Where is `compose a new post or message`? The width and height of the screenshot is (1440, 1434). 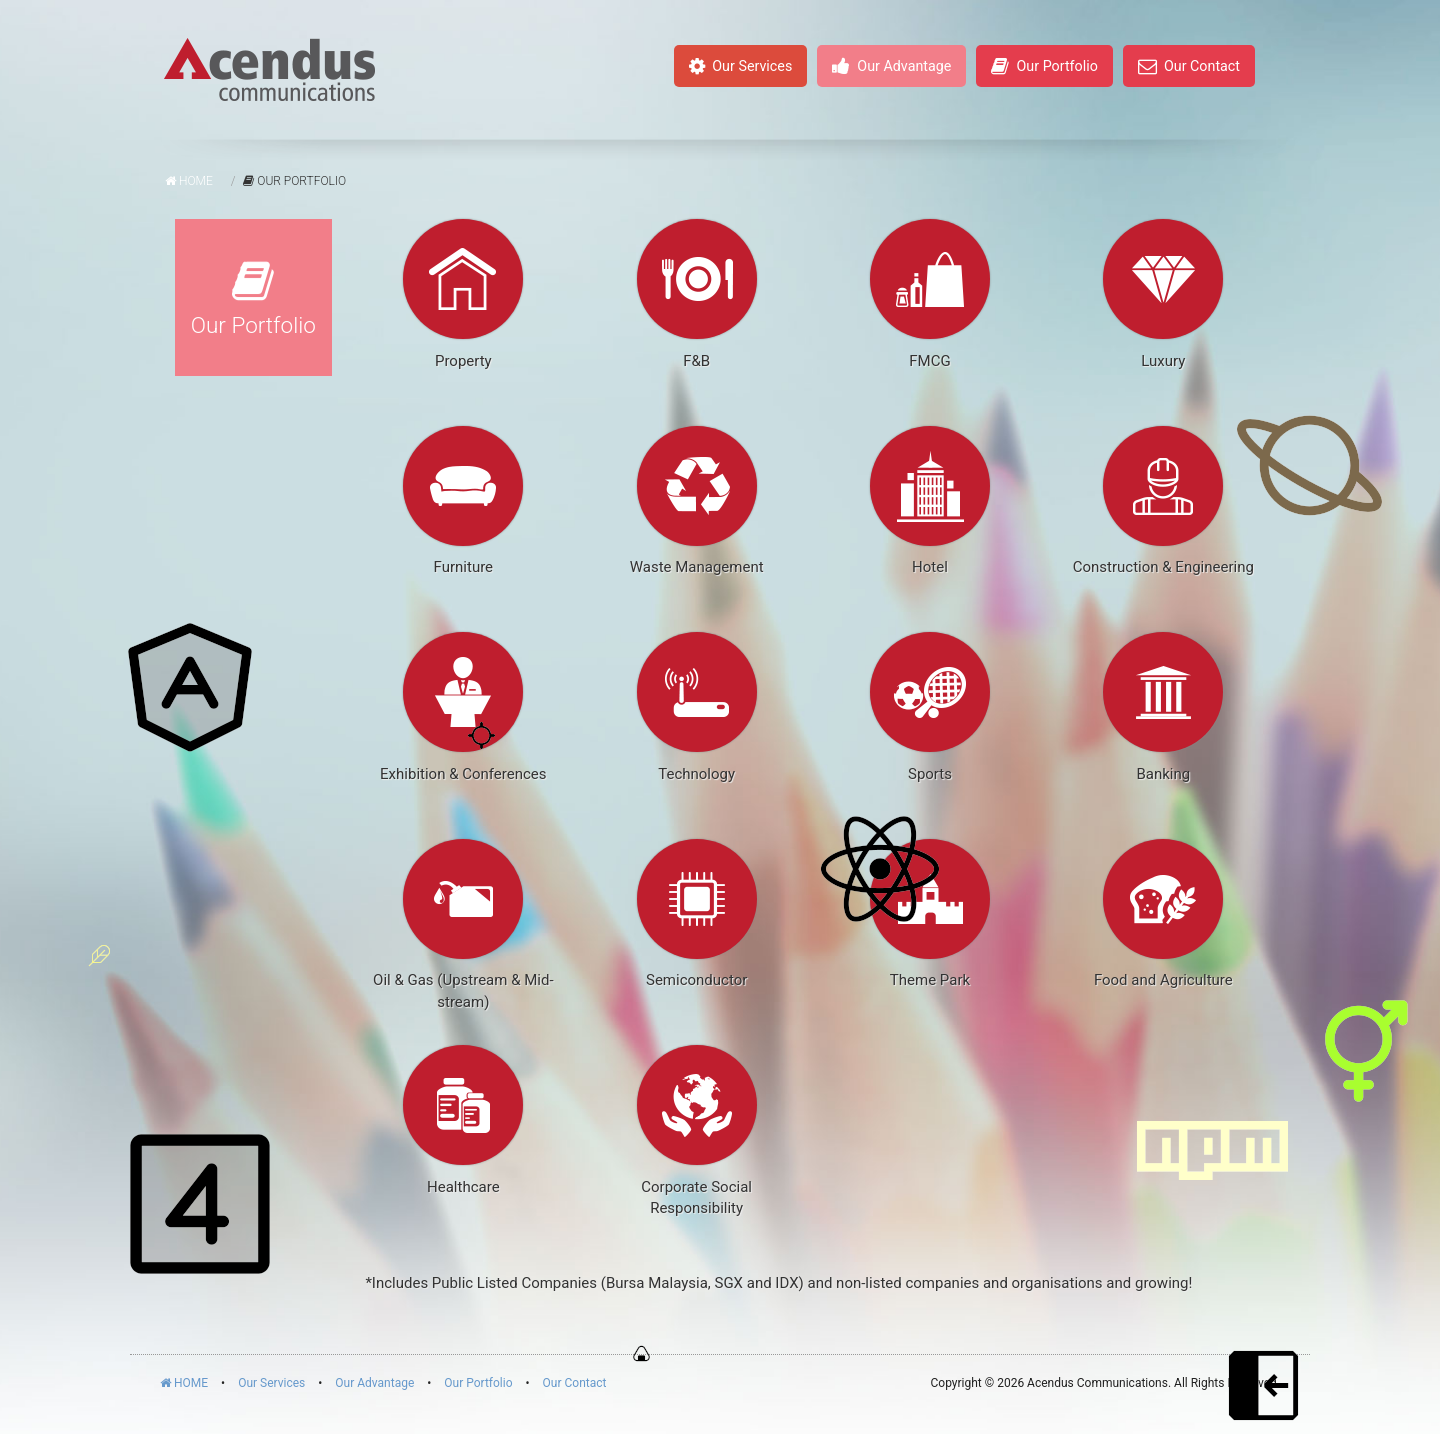
compose a new post or message is located at coordinates (99, 956).